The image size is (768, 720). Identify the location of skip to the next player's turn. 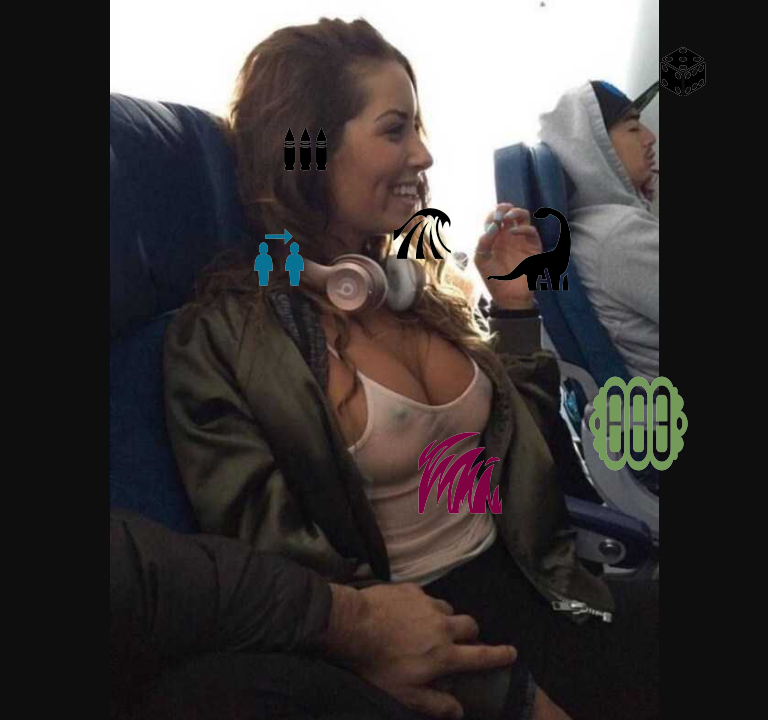
(279, 258).